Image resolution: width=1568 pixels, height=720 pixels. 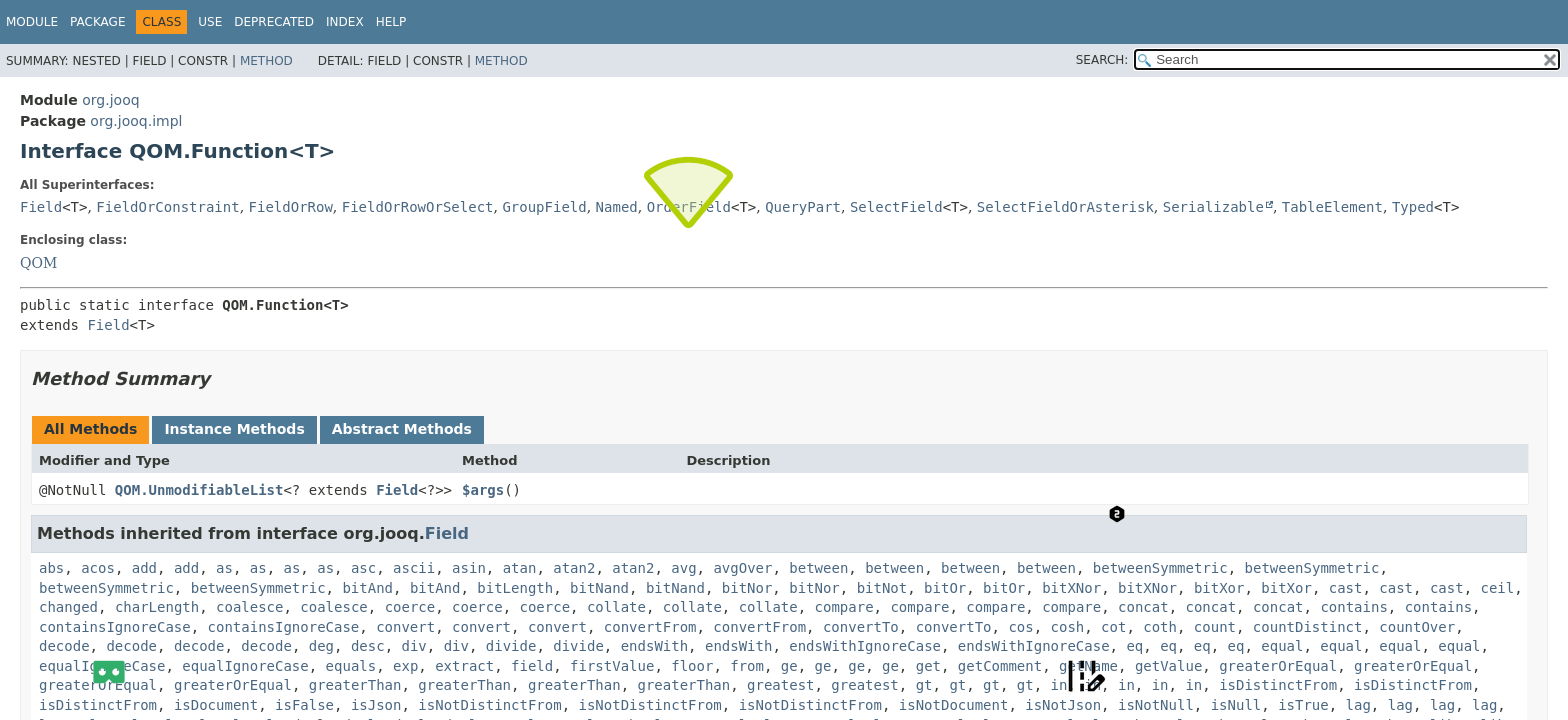 What do you see at coordinates (688, 192) in the screenshot?
I see `strong wifi signal connected` at bounding box center [688, 192].